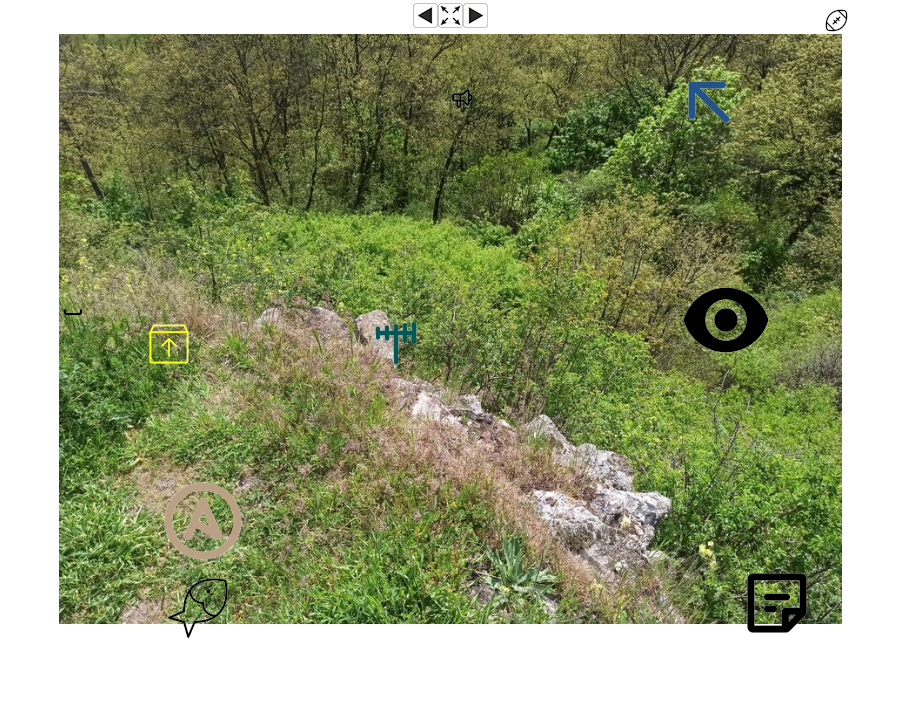 The width and height of the screenshot is (901, 720). Describe the element at coordinates (169, 344) in the screenshot. I see `upload files to storage` at that location.